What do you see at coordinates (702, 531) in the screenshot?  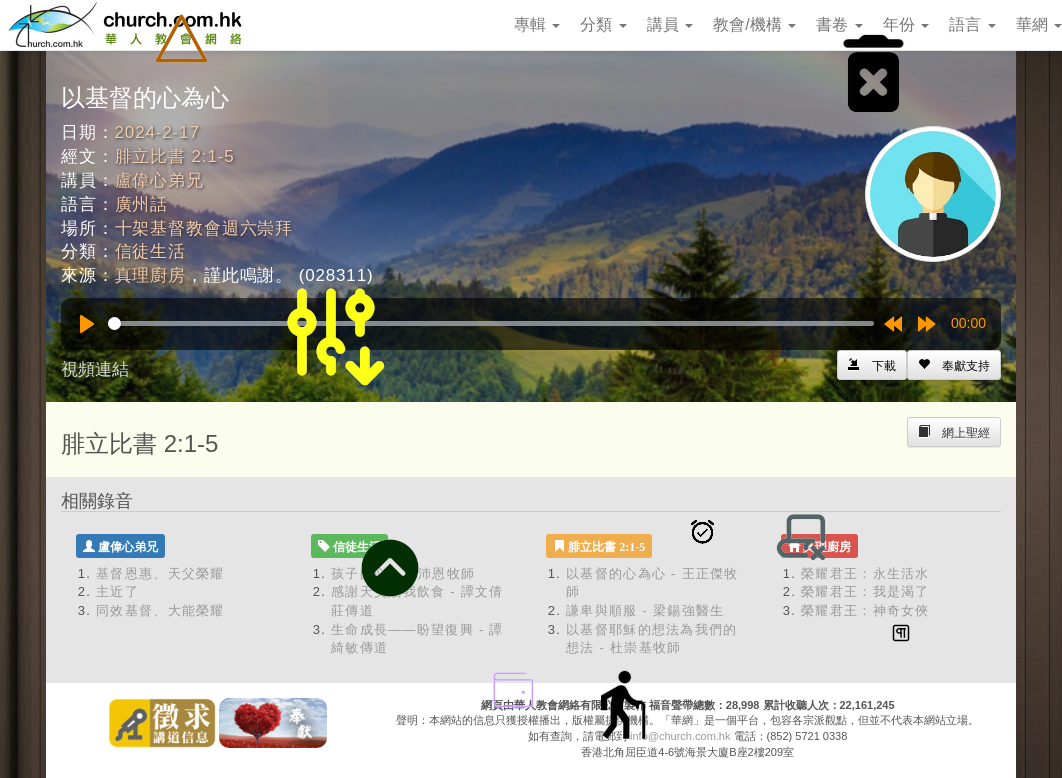 I see `alarm is set and active` at bounding box center [702, 531].